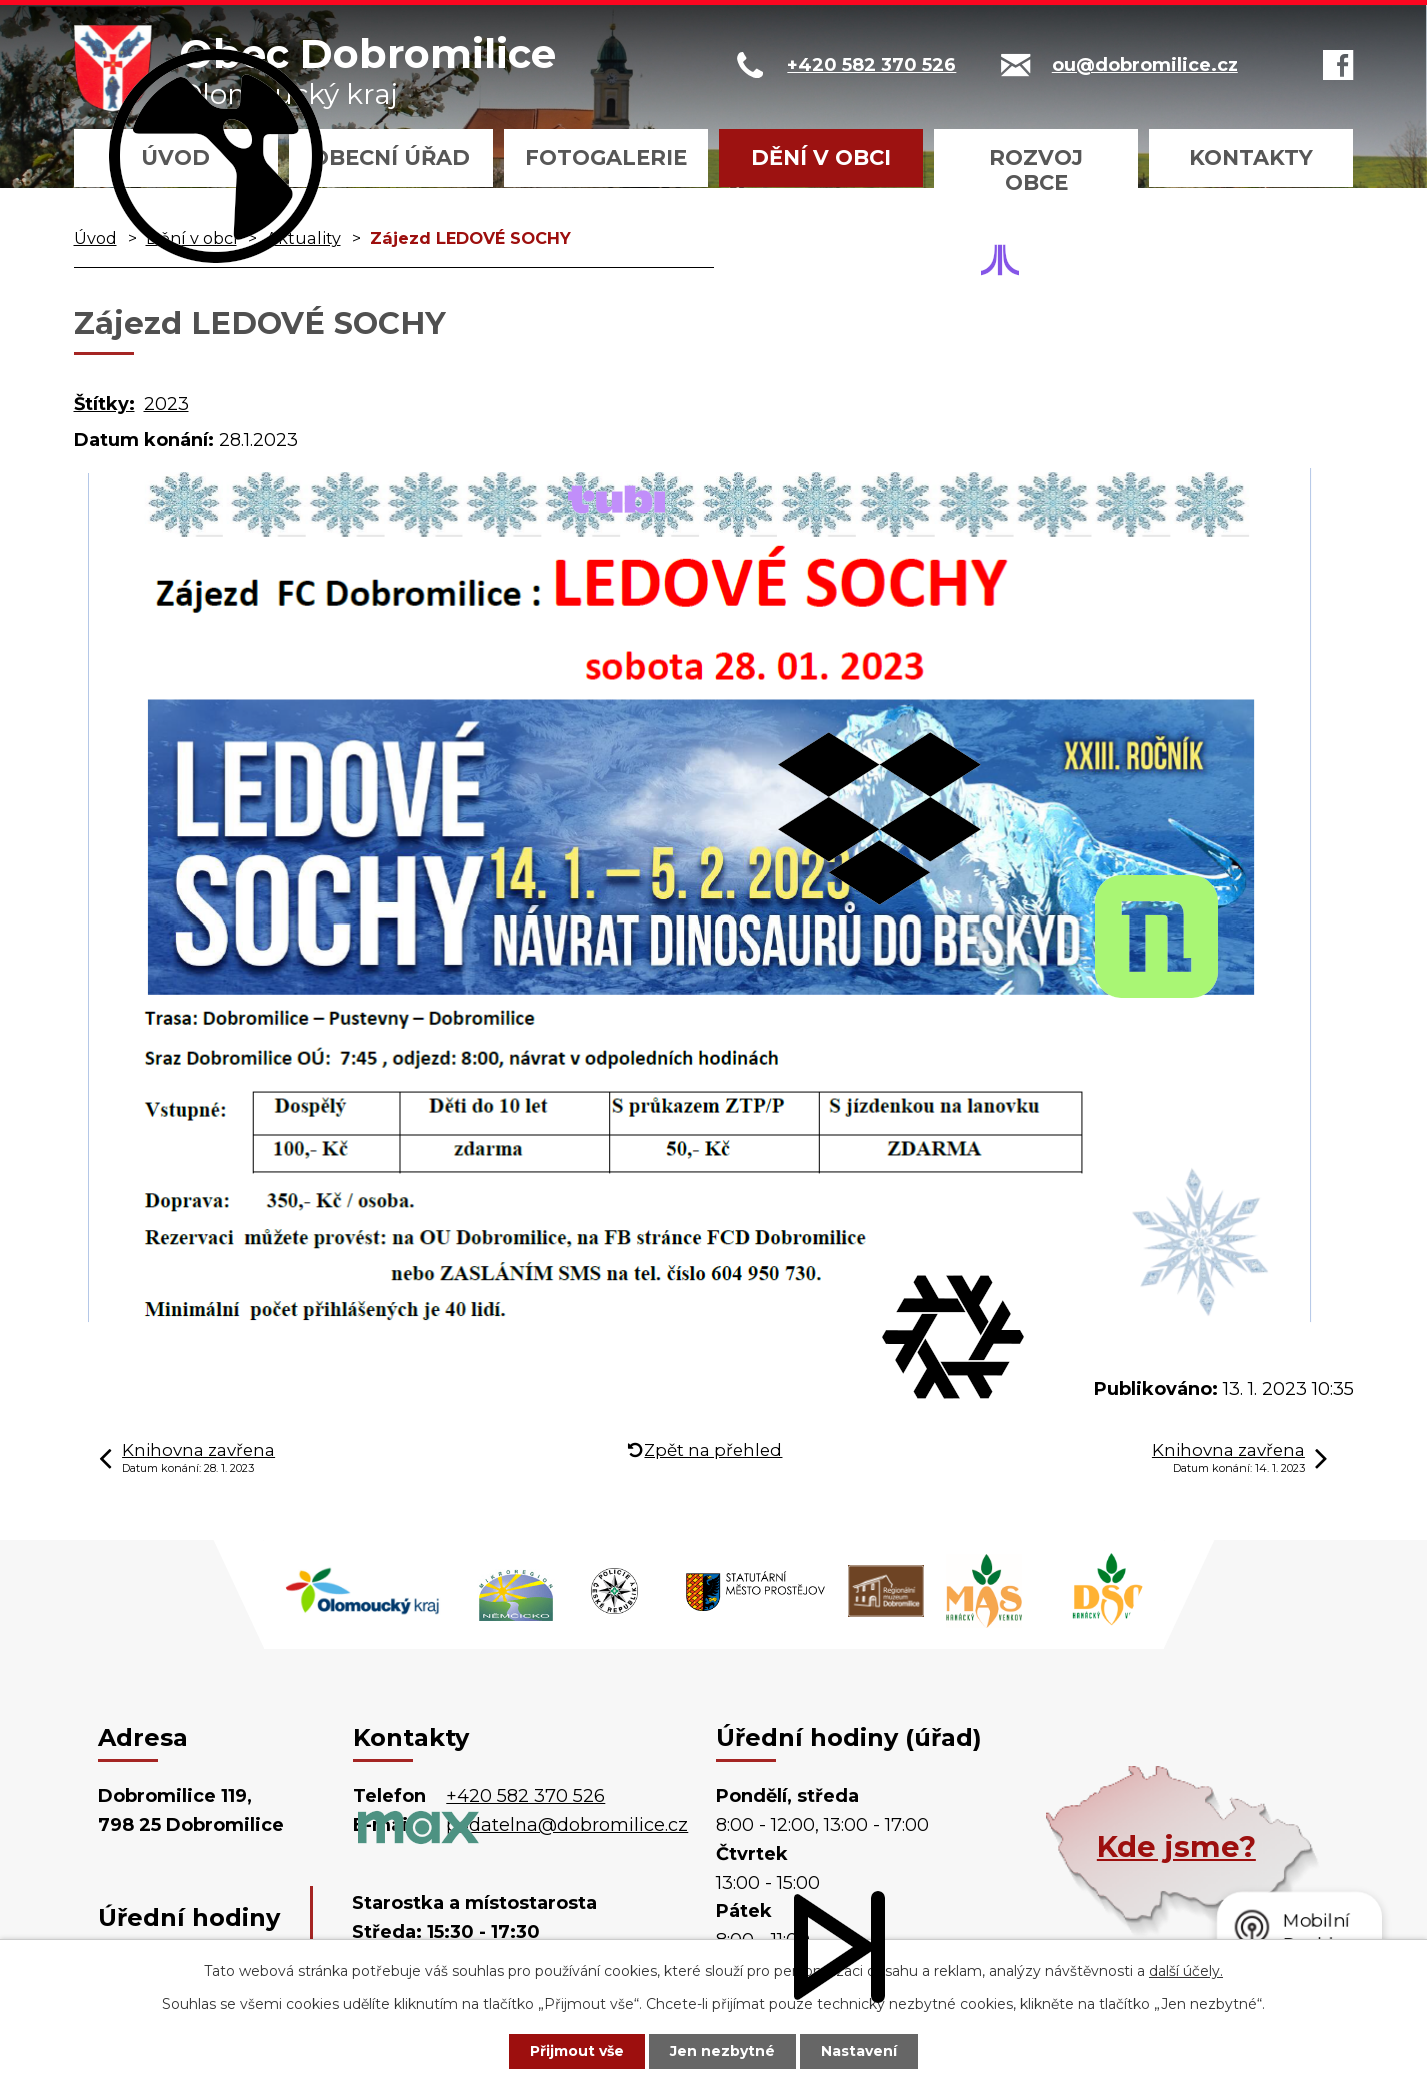  What do you see at coordinates (1000, 260) in the screenshot?
I see `Atari brand logo` at bounding box center [1000, 260].